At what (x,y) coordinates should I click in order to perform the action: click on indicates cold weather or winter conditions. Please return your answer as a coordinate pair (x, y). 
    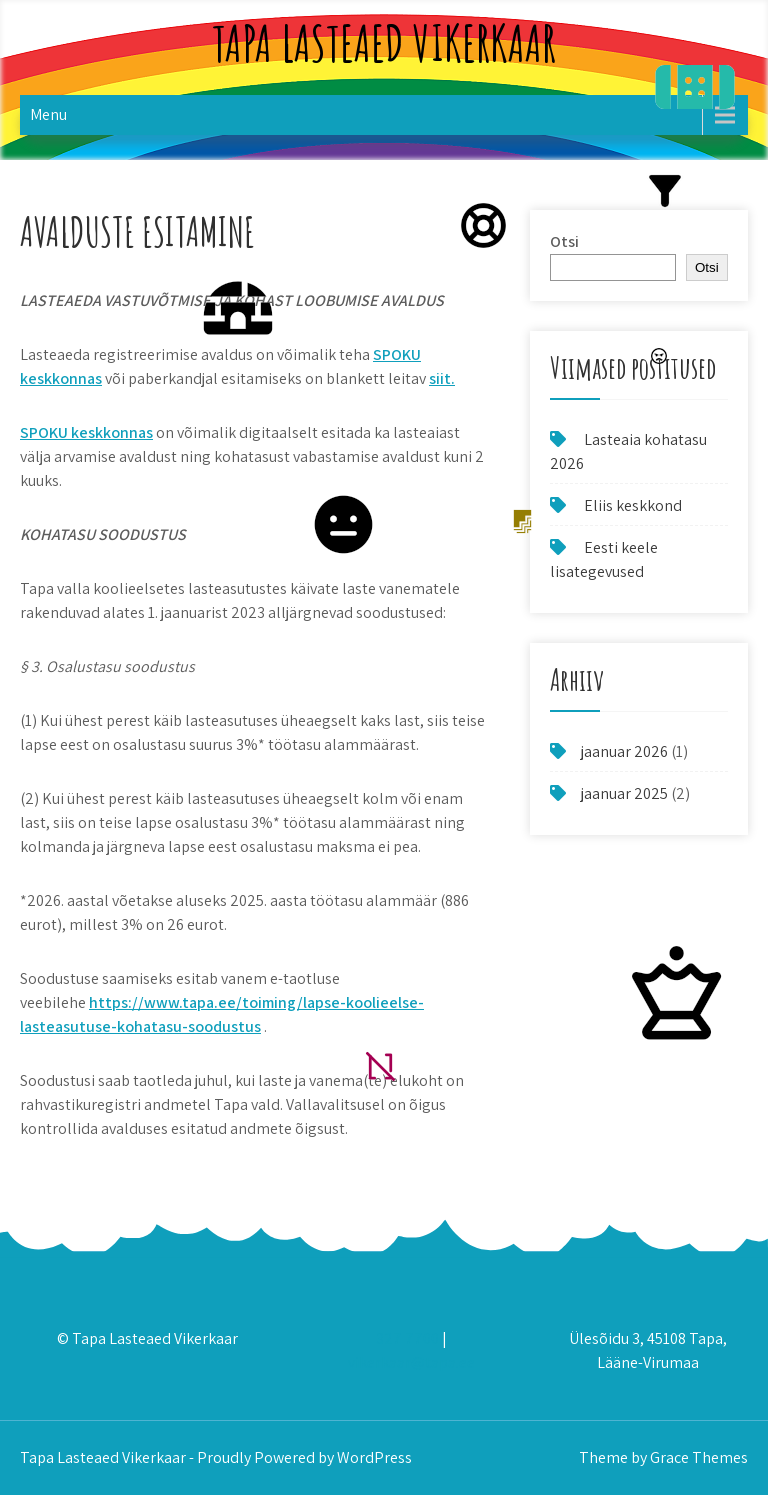
    Looking at the image, I should click on (238, 308).